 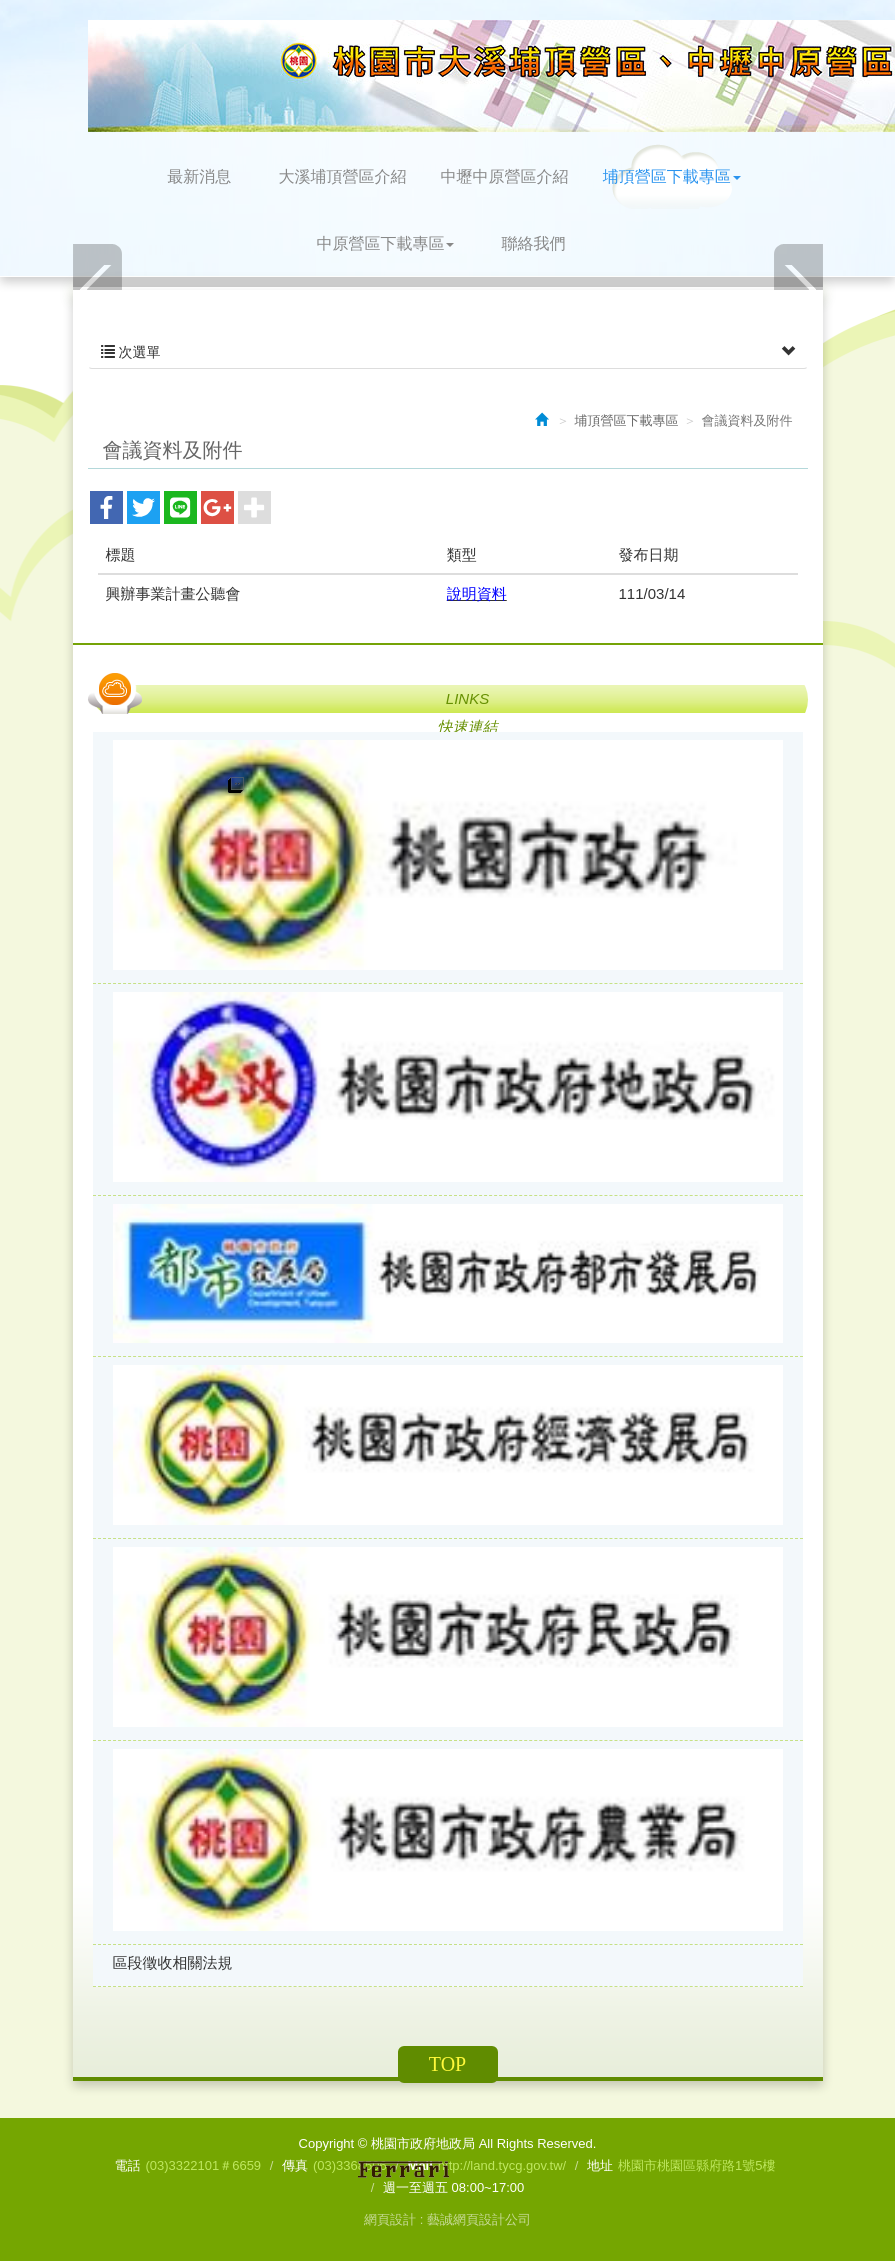 I want to click on BentoML platform logo, so click(x=236, y=785).